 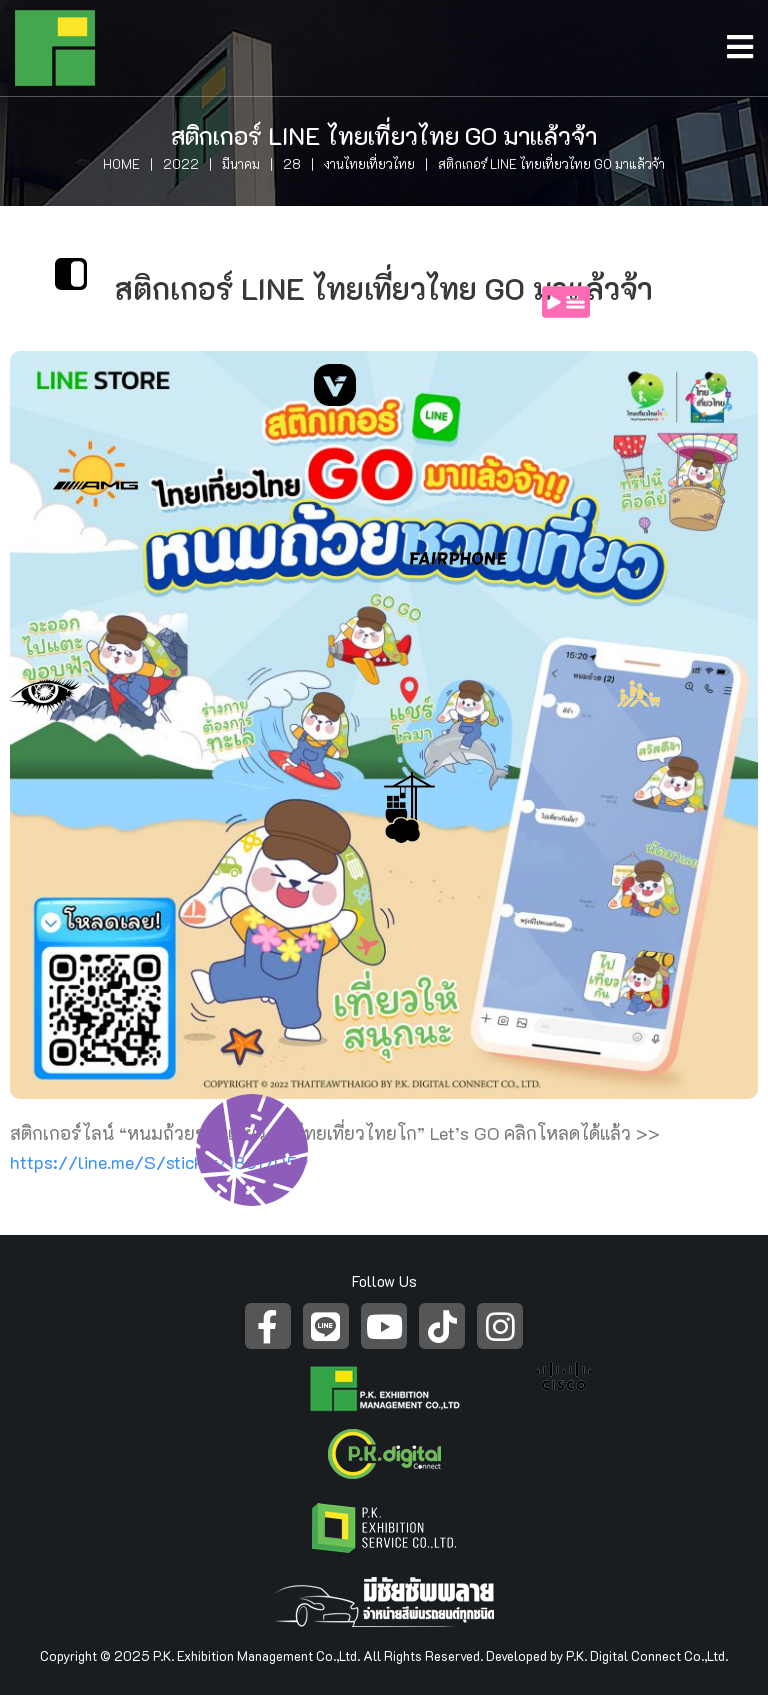 I want to click on visit the Ex Ordo website or platform, so click(x=252, y=1150).